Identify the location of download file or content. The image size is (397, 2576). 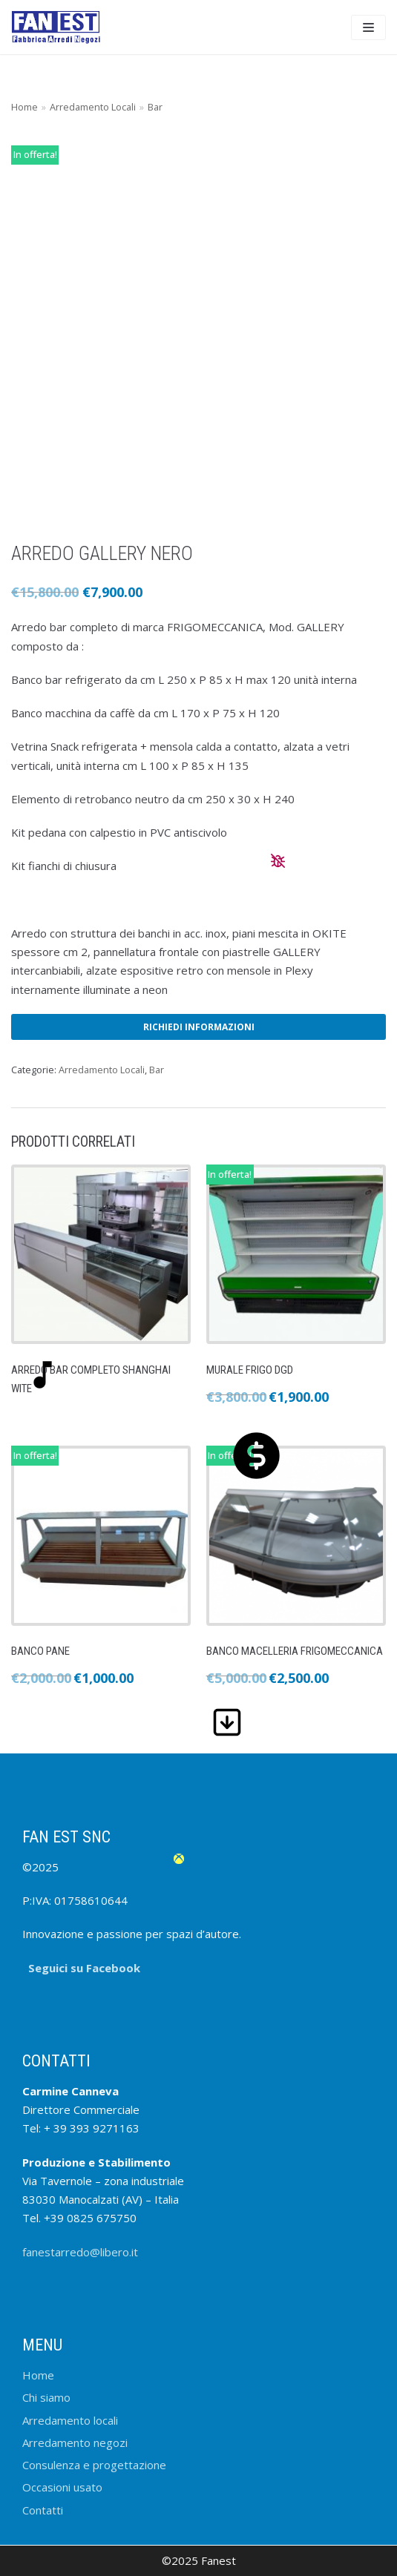
(227, 1722).